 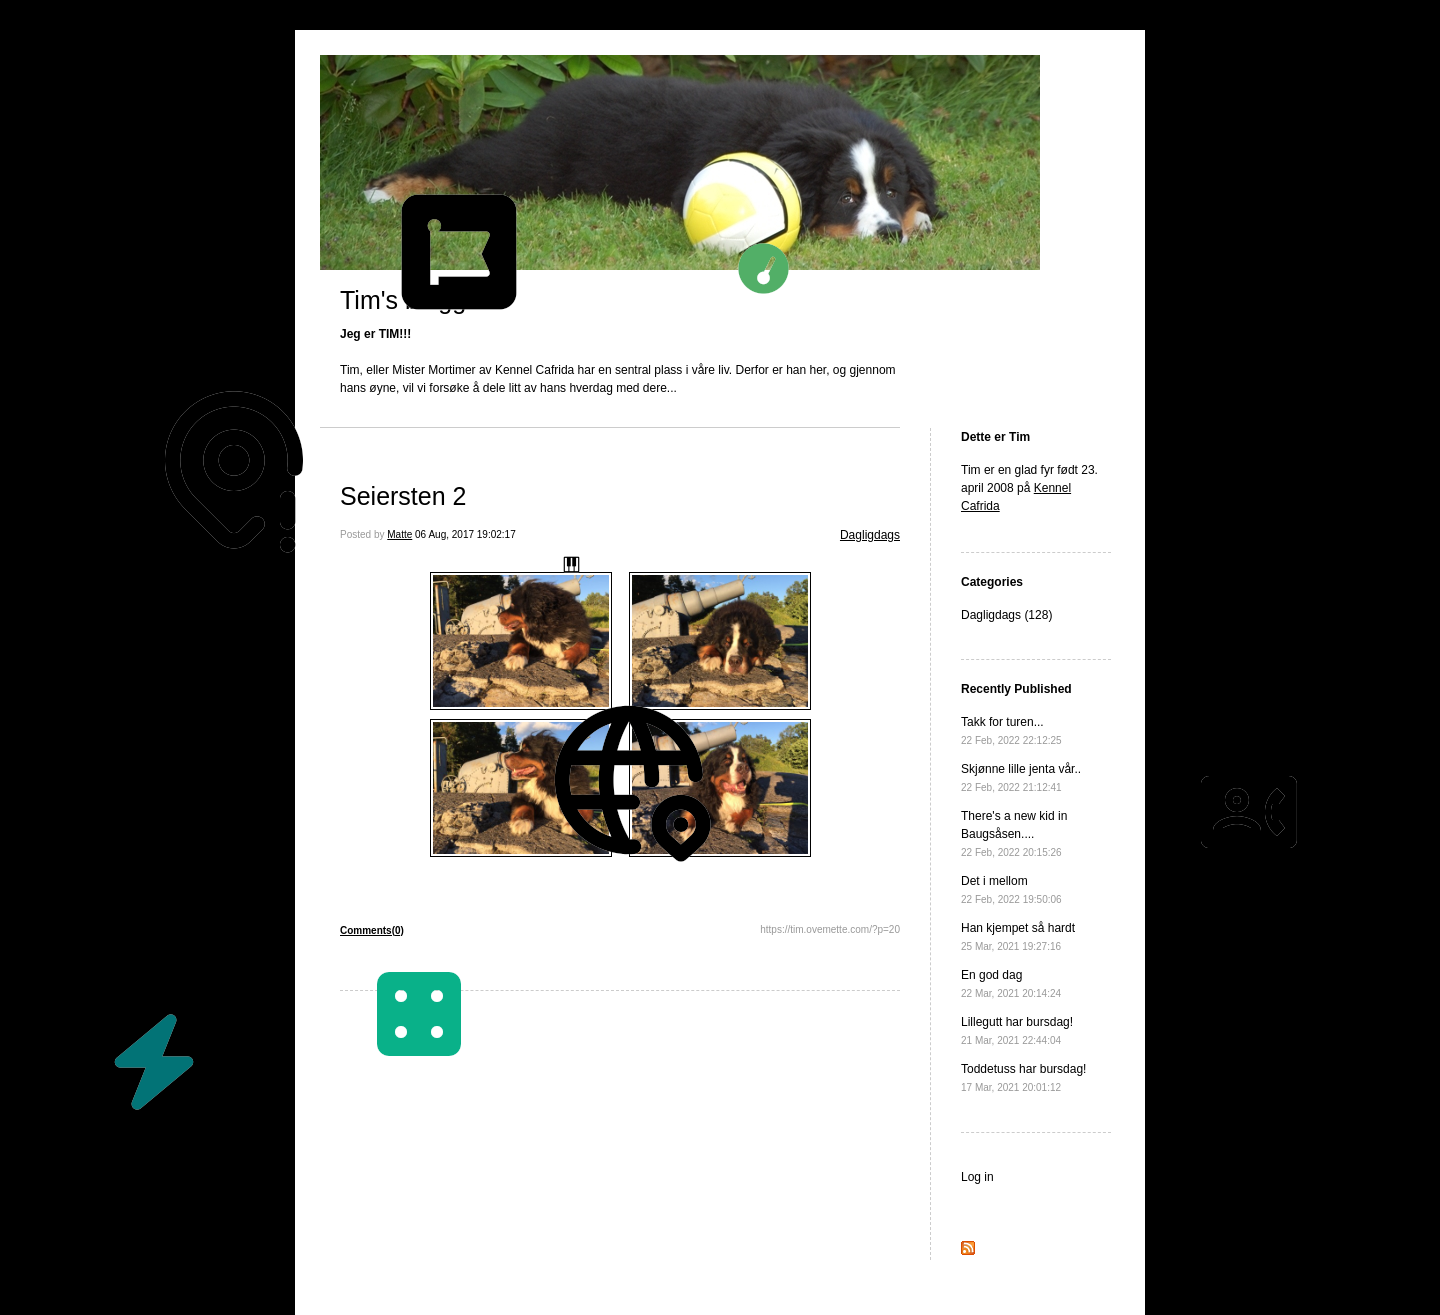 What do you see at coordinates (459, 252) in the screenshot?
I see `font awesome brand logo` at bounding box center [459, 252].